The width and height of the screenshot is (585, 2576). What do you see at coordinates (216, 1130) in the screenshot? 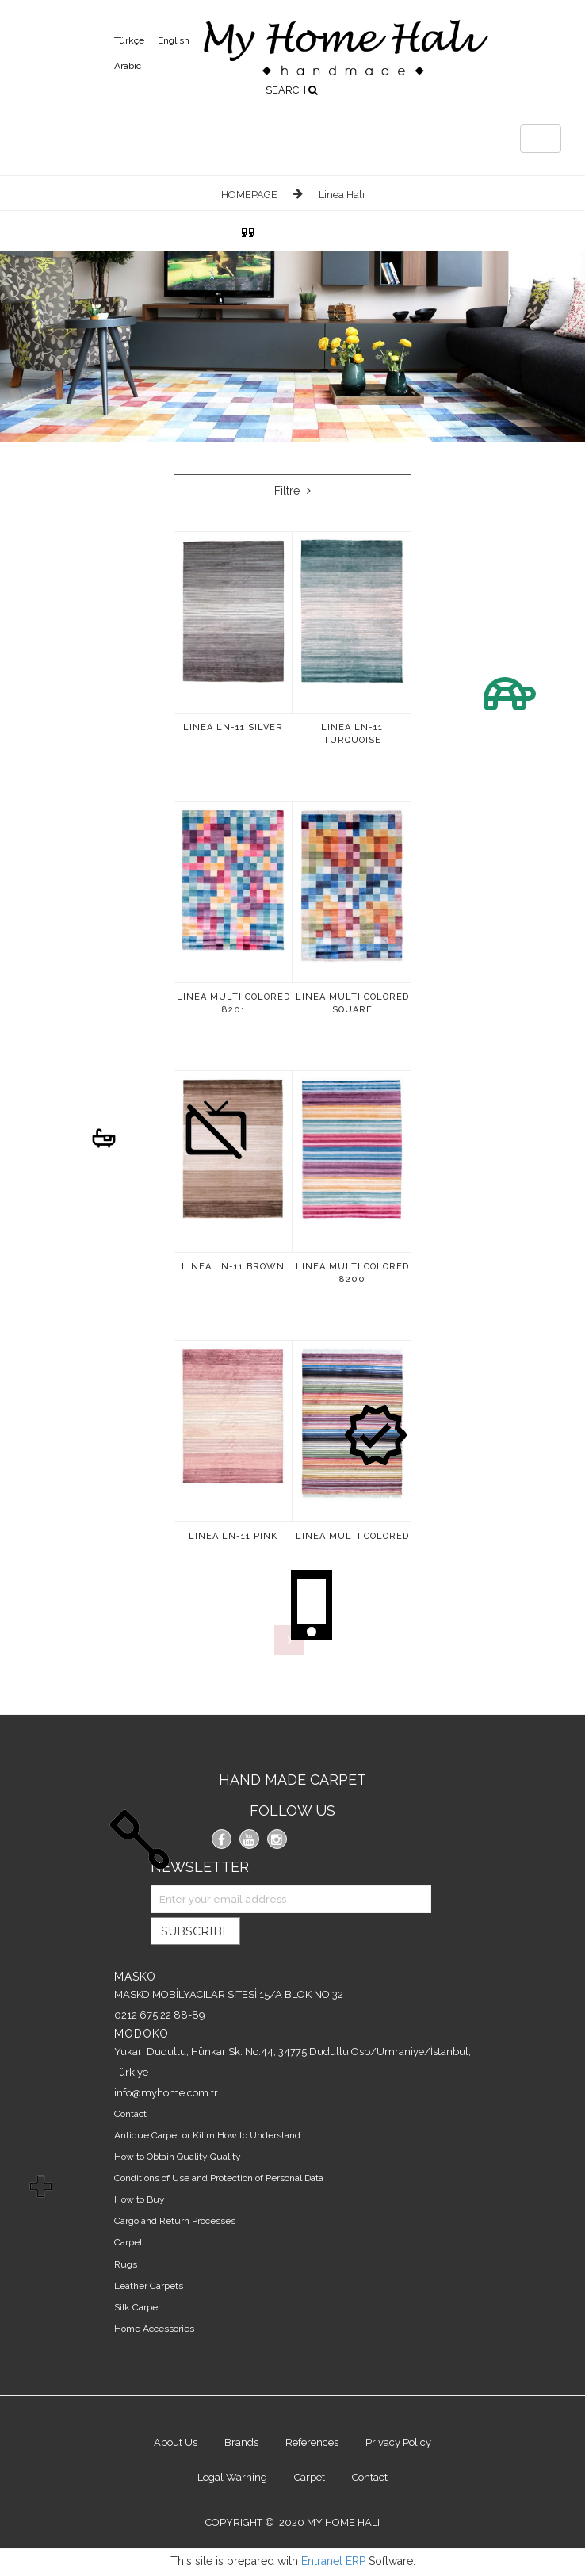
I see `tv or display is currently off or unavailable` at bounding box center [216, 1130].